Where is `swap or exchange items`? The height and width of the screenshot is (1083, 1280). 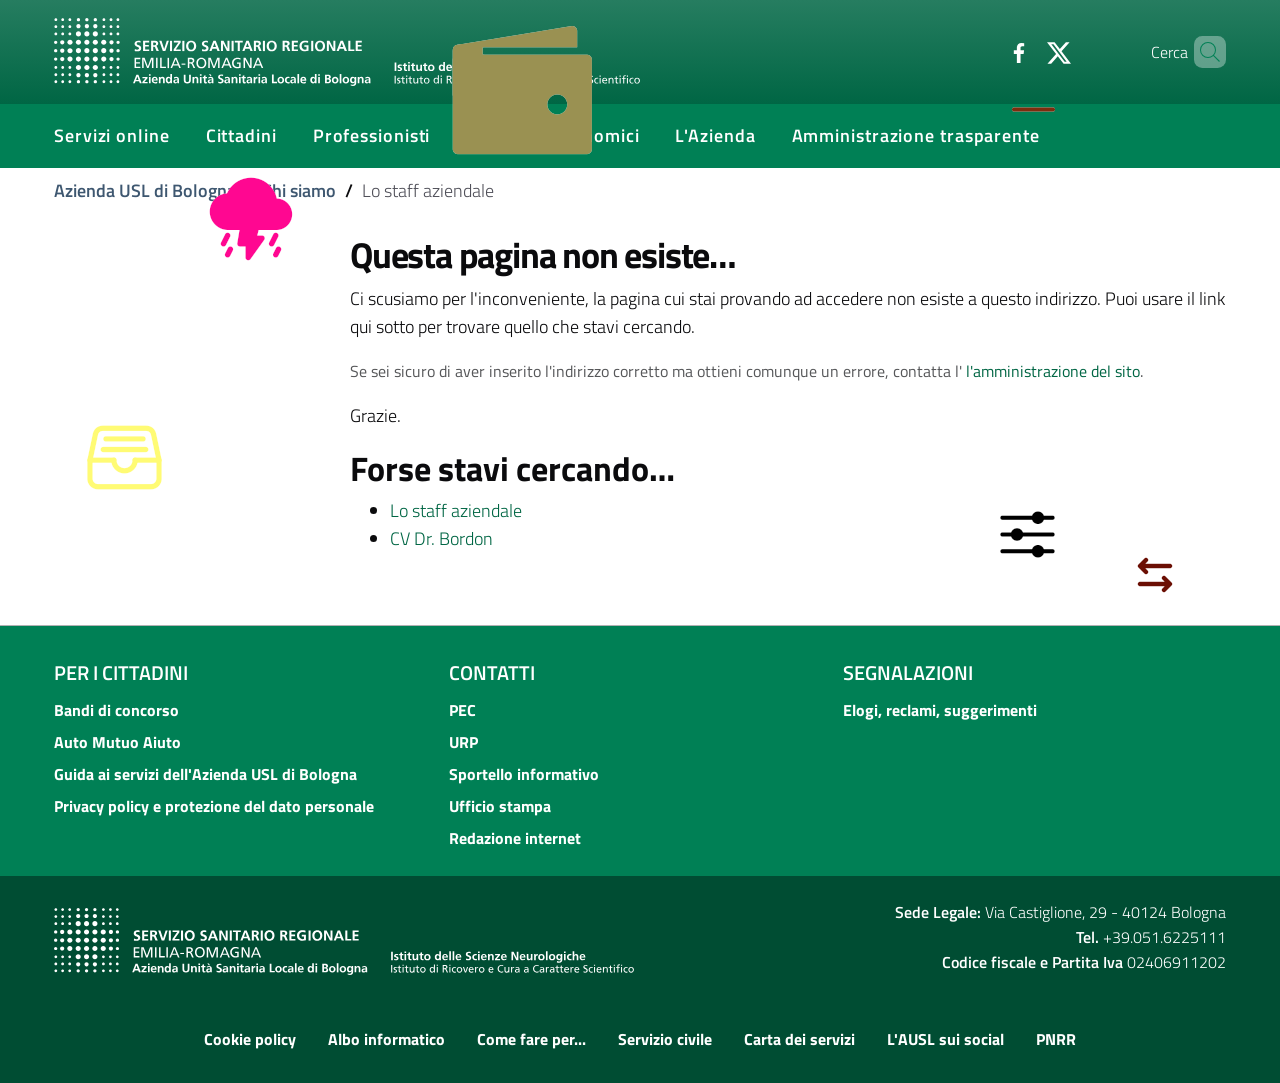
swap or exchange items is located at coordinates (1155, 575).